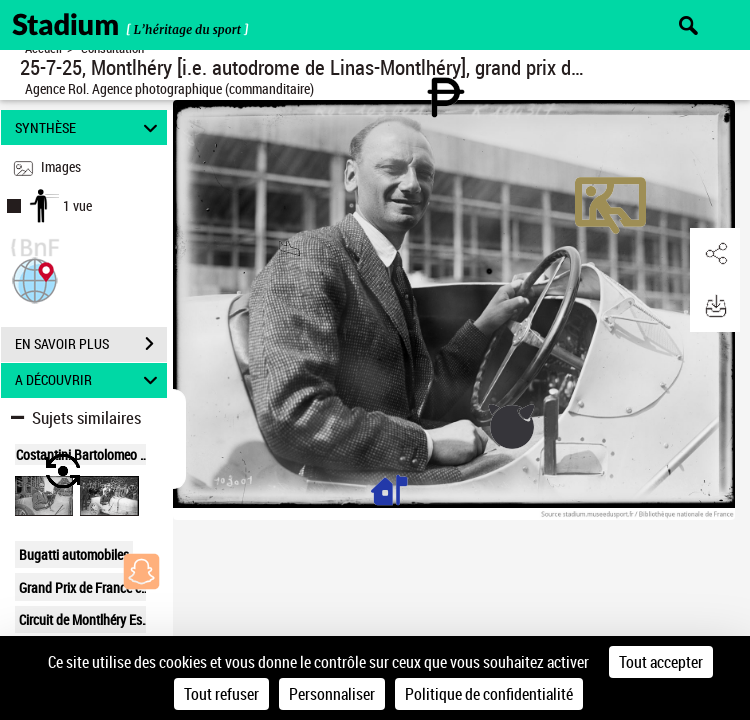 The image size is (750, 720). Describe the element at coordinates (444, 97) in the screenshot. I see `indicates price or amount in spanish pesetas` at that location.